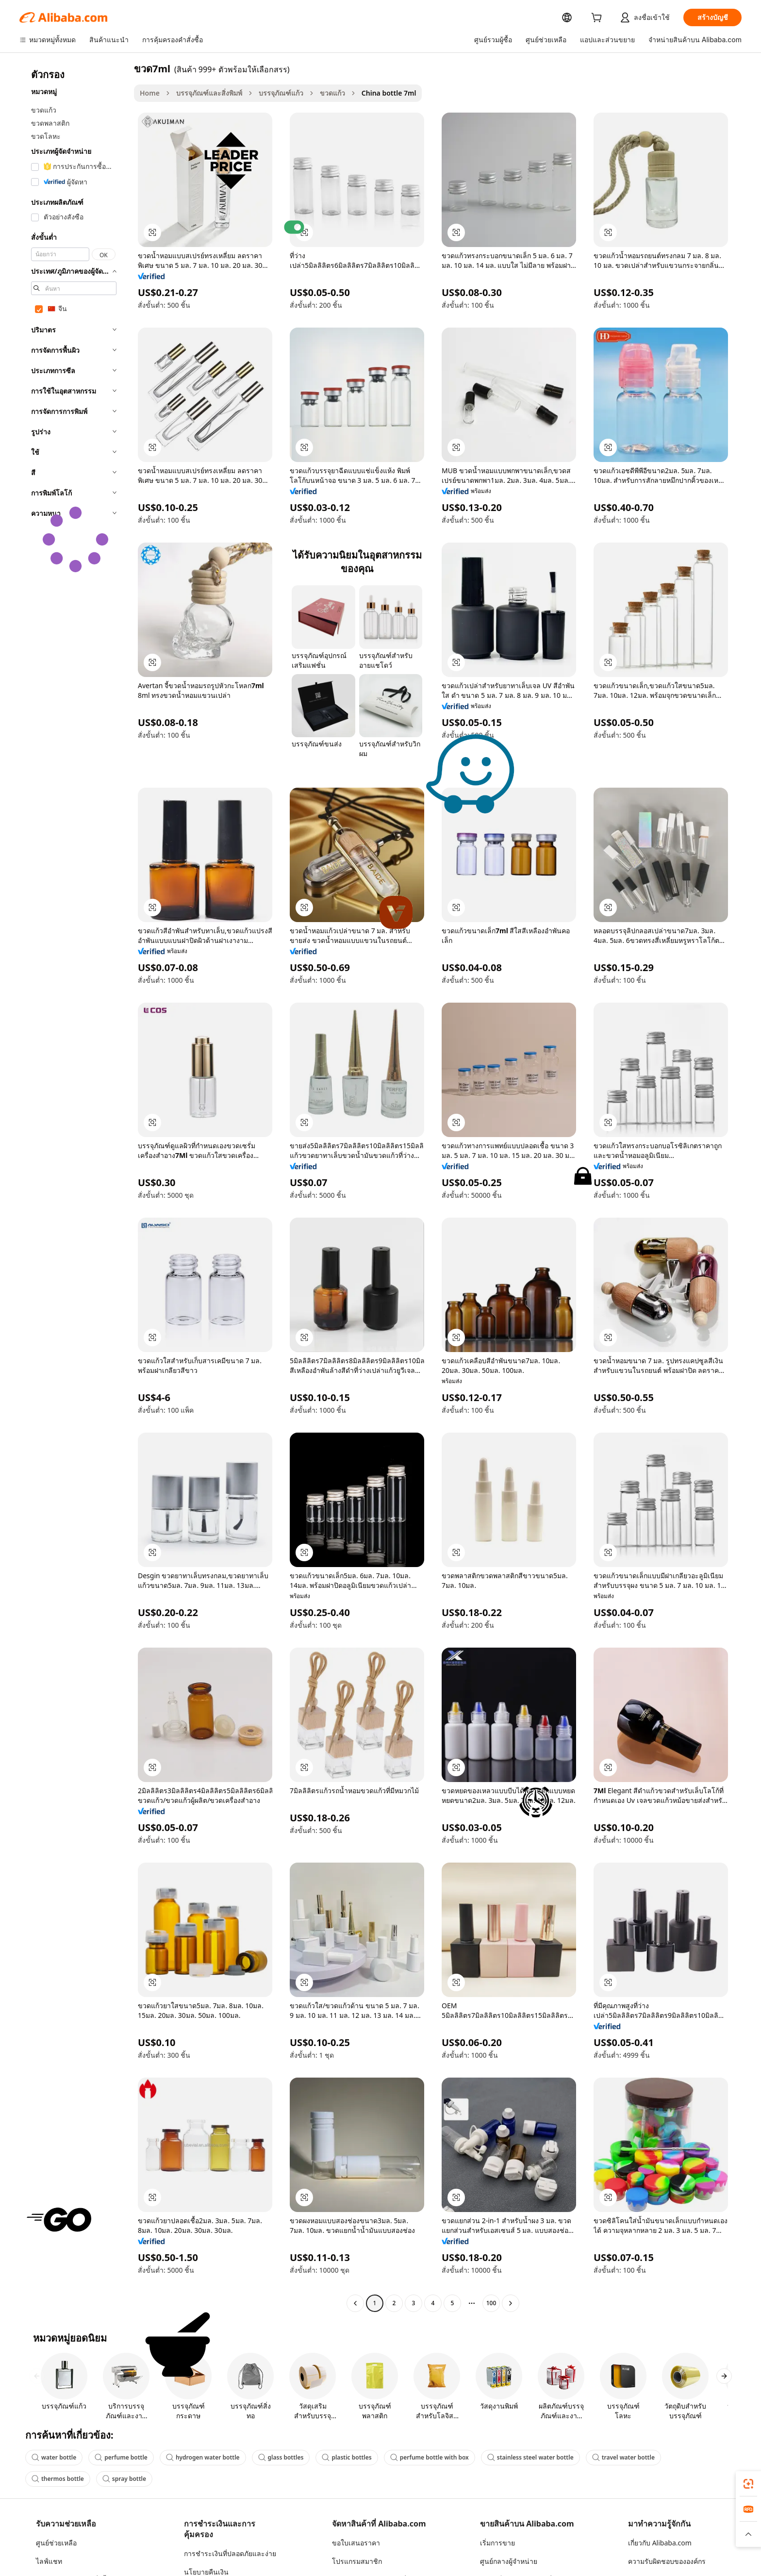 This screenshot has height=2576, width=761. What do you see at coordinates (232, 161) in the screenshot?
I see `leader price brand logo` at bounding box center [232, 161].